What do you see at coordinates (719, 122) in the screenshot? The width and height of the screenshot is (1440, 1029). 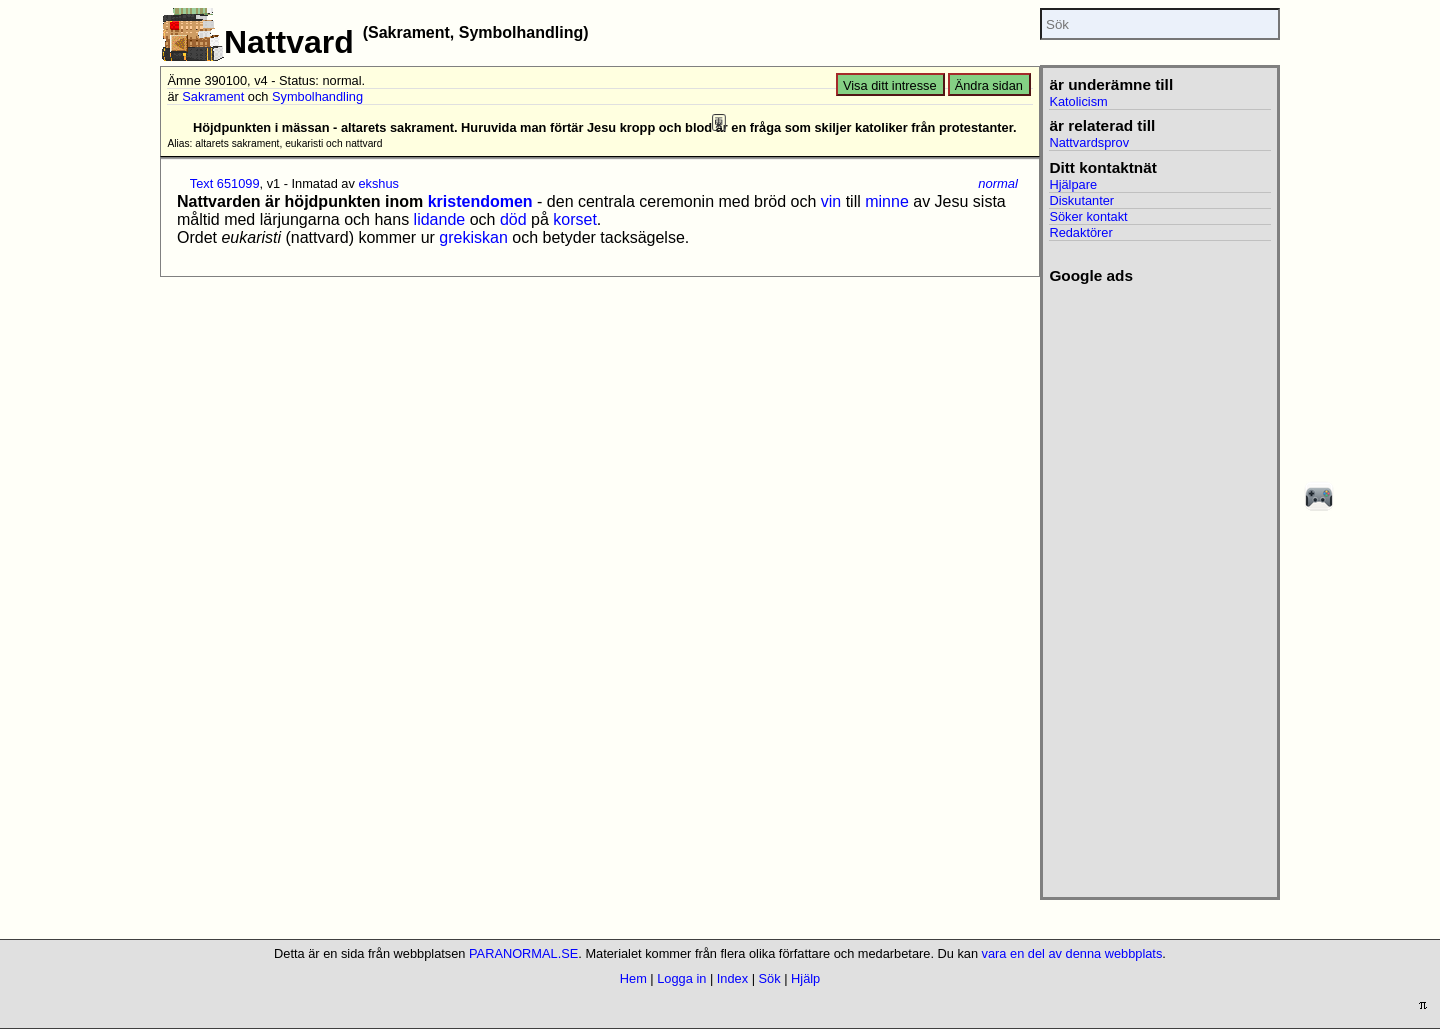 I see `launch gnome mahjongg tile matching game` at bounding box center [719, 122].